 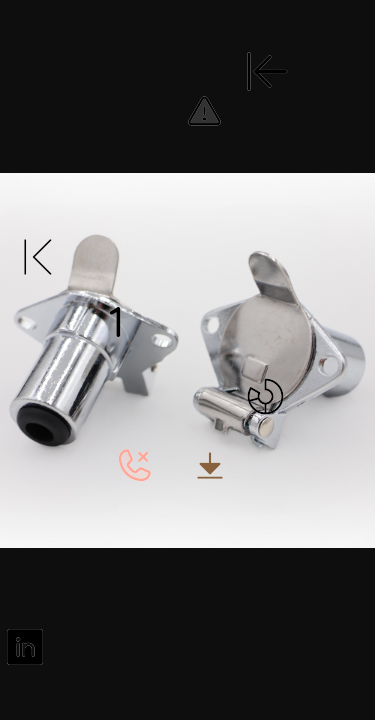 What do you see at coordinates (210, 466) in the screenshot?
I see `download a file` at bounding box center [210, 466].